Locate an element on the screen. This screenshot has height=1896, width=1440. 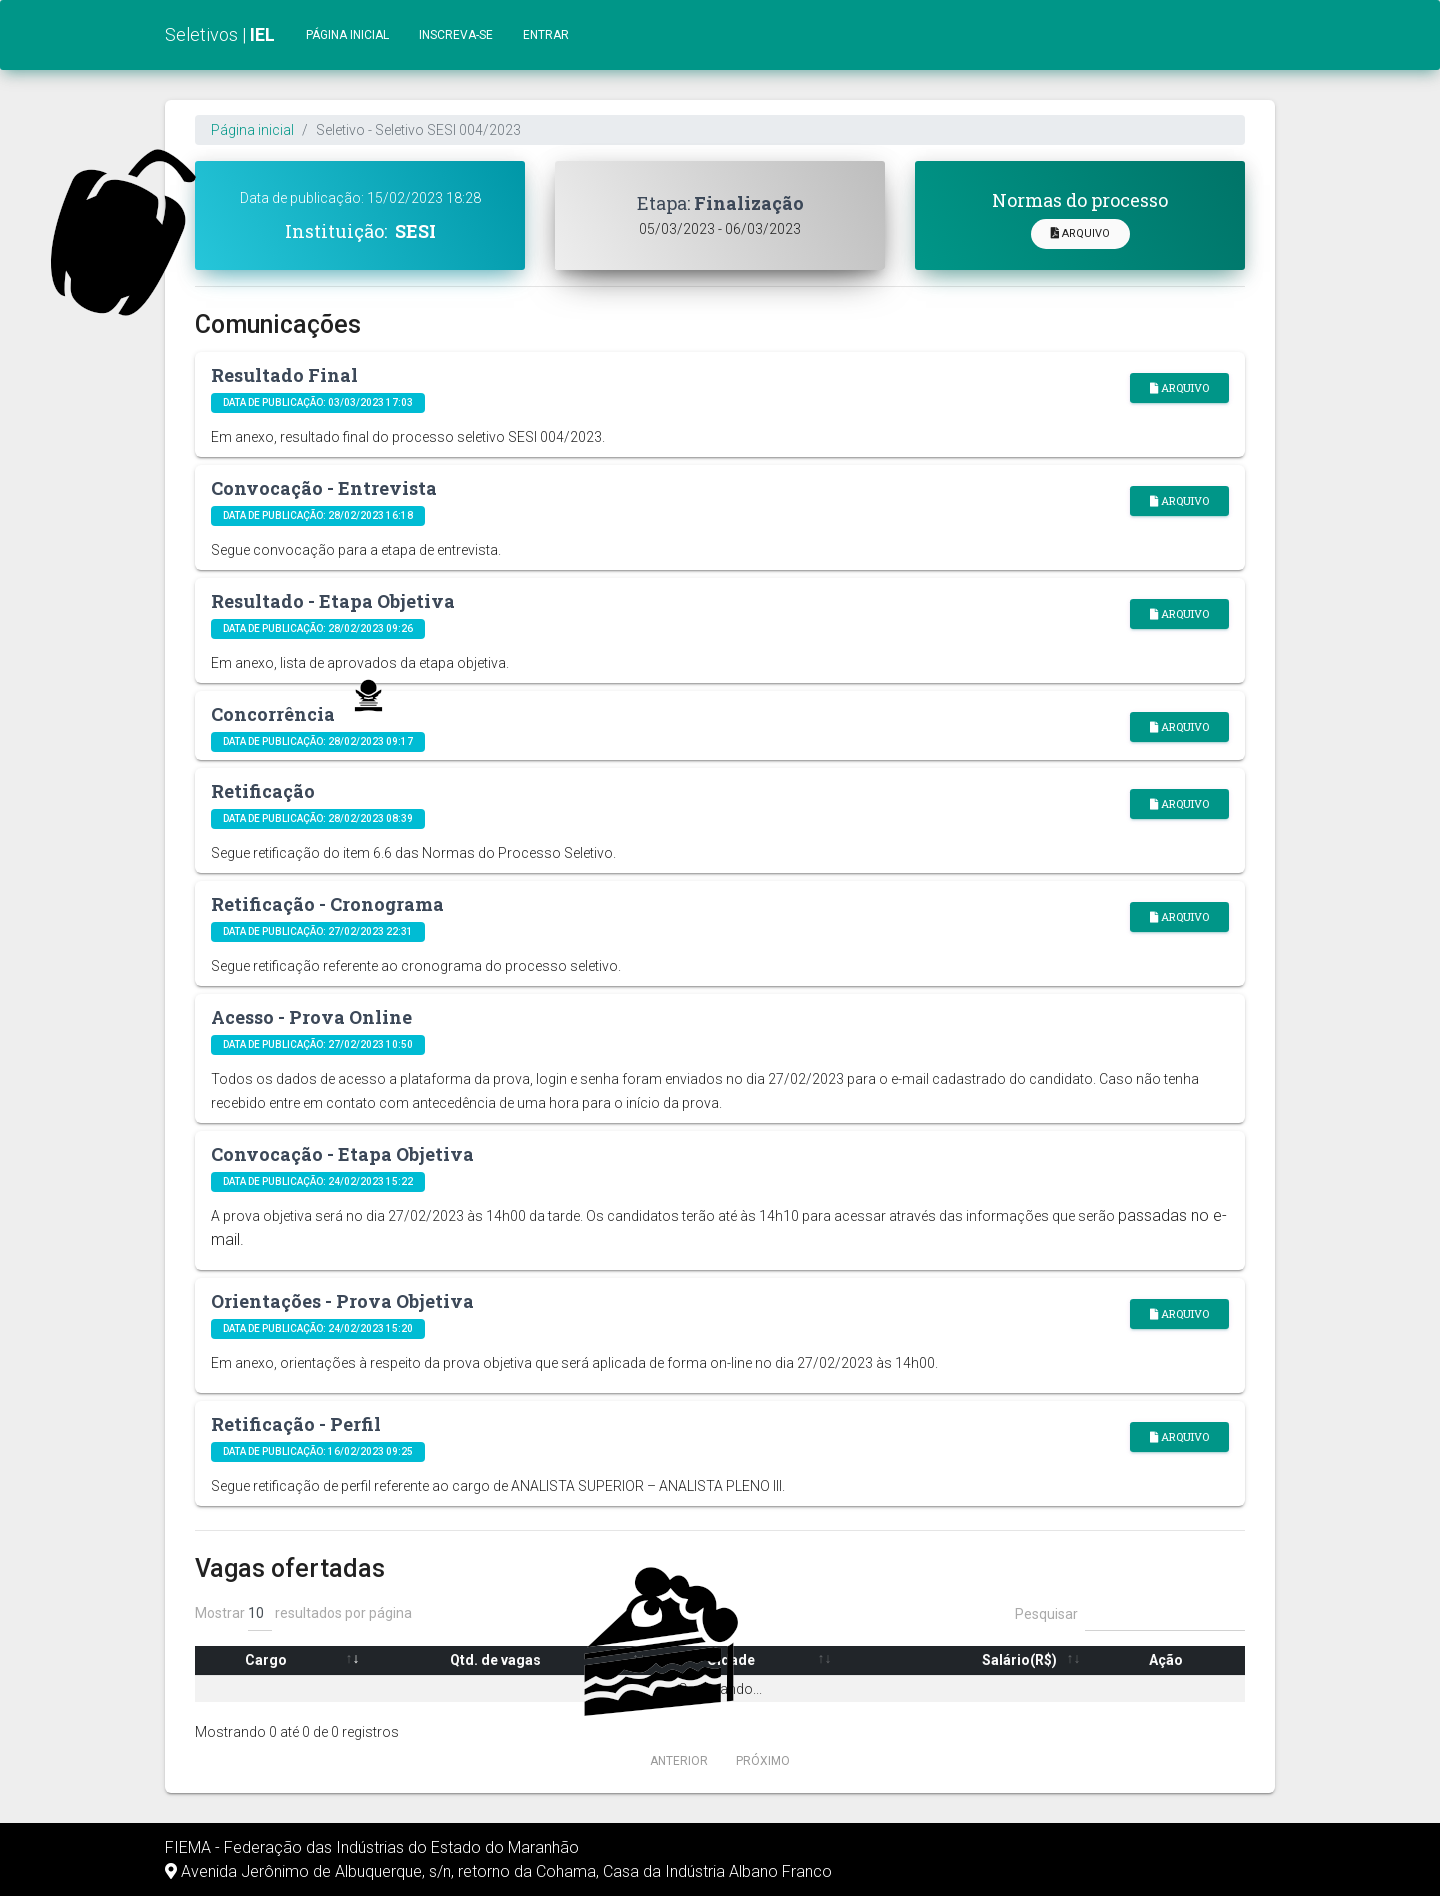
view birthday or celebration events is located at coordinates (661, 1644).